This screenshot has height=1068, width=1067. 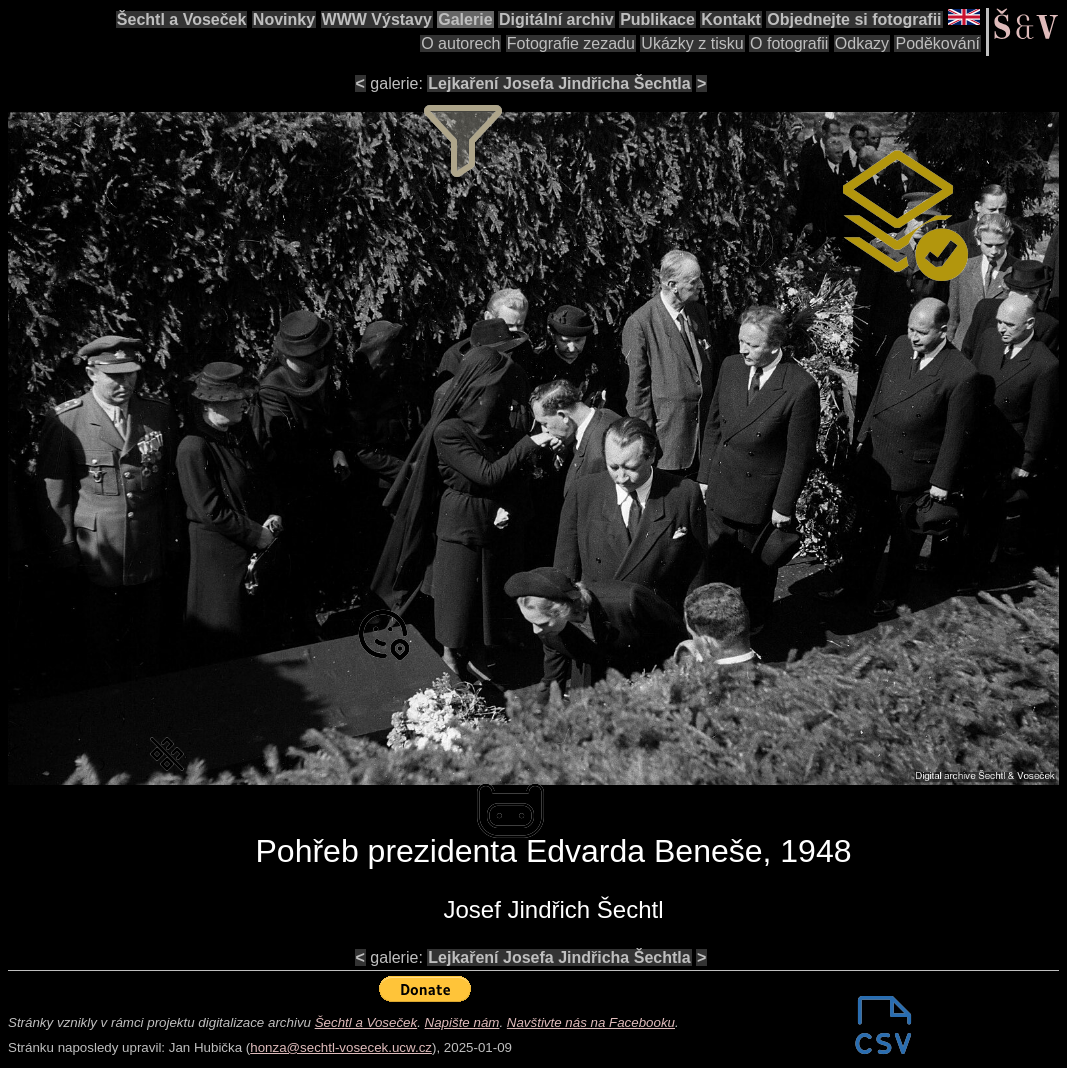 What do you see at coordinates (898, 211) in the screenshot?
I see `view active layers in the editor` at bounding box center [898, 211].